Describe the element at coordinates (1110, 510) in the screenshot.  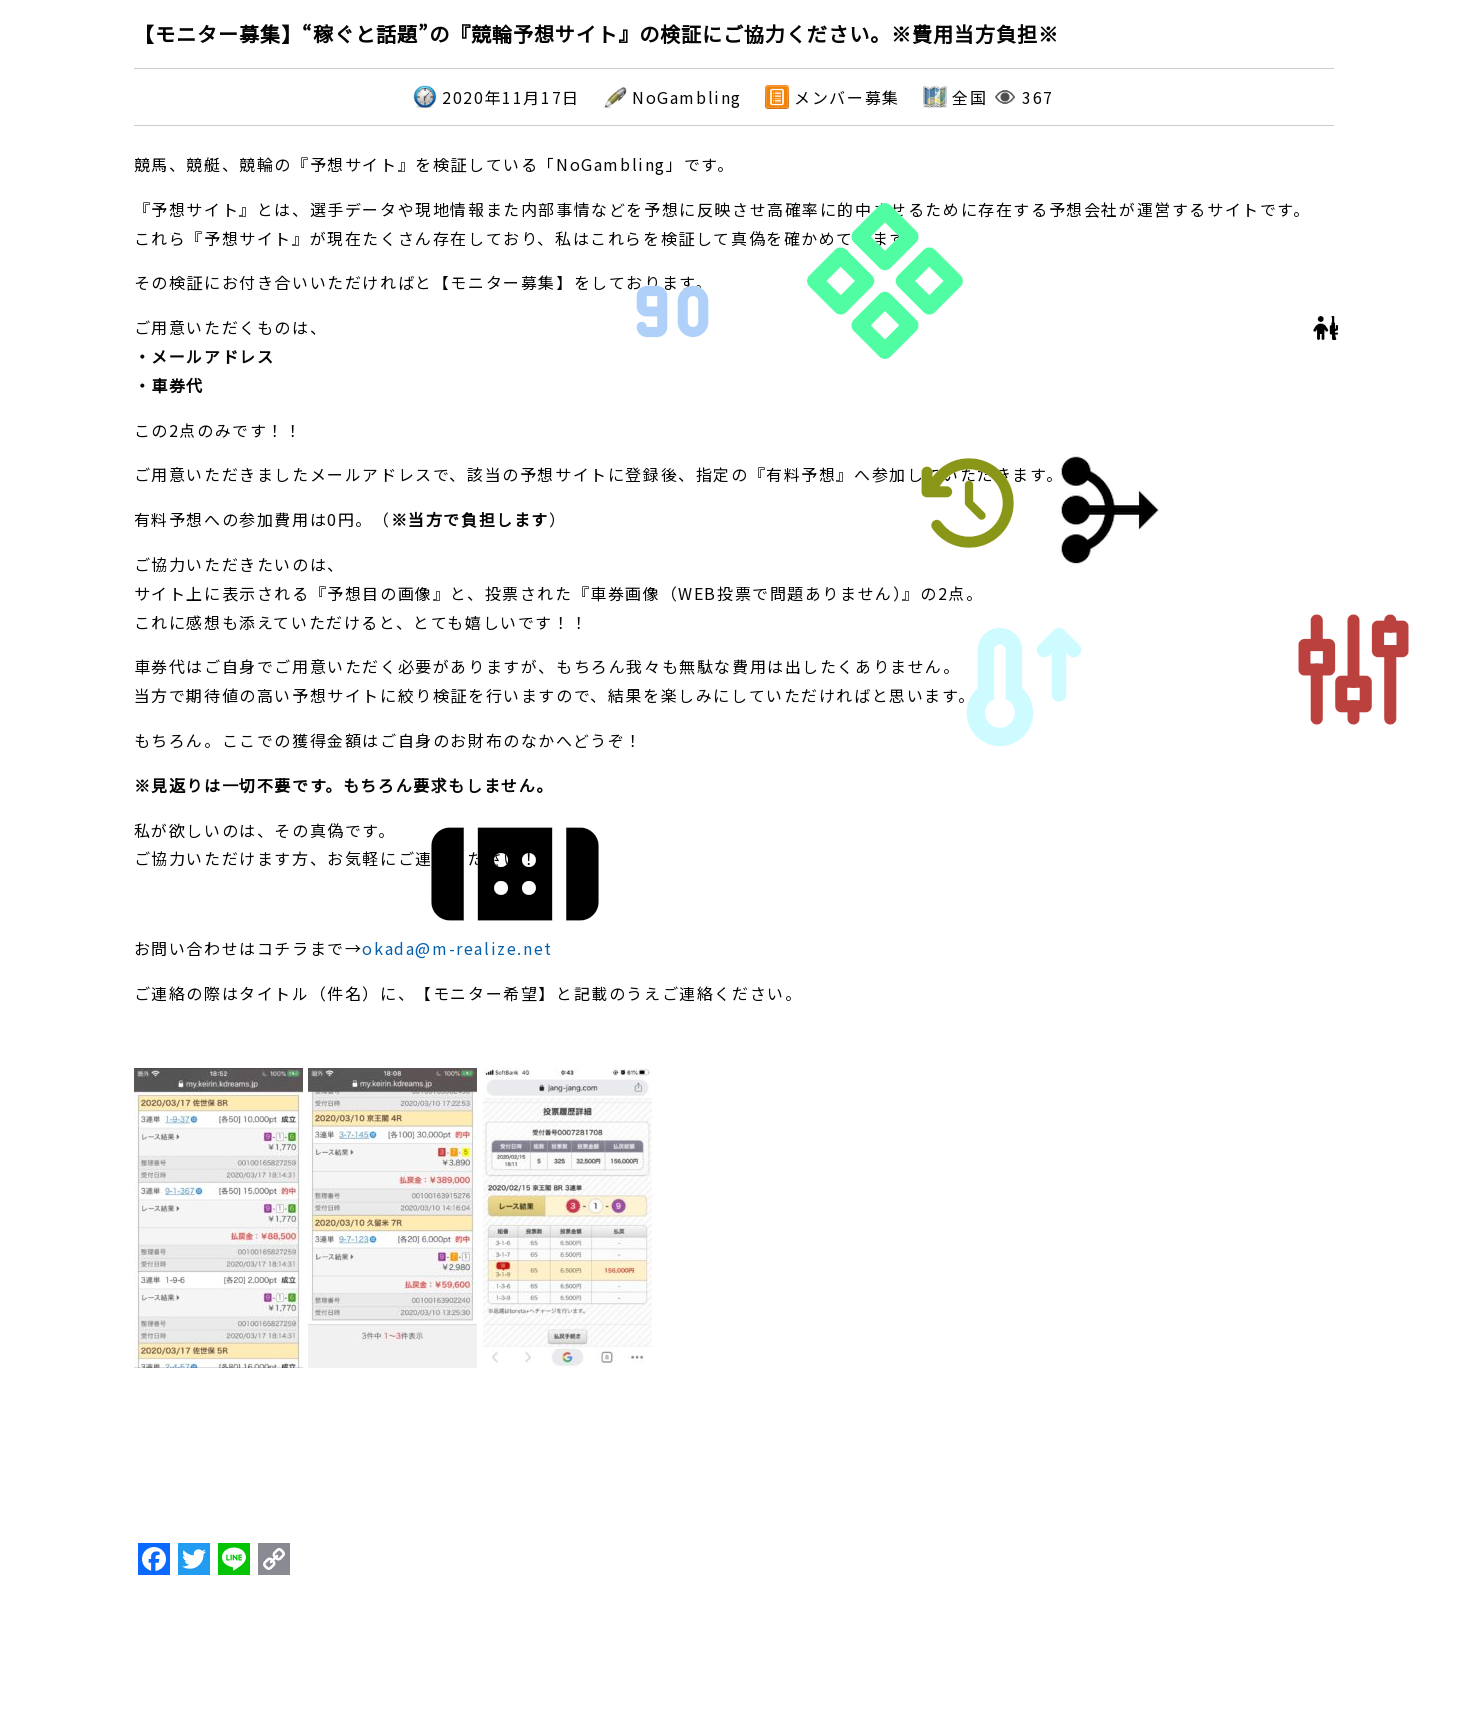
I see `merge or combine multiple inputs into one output` at that location.